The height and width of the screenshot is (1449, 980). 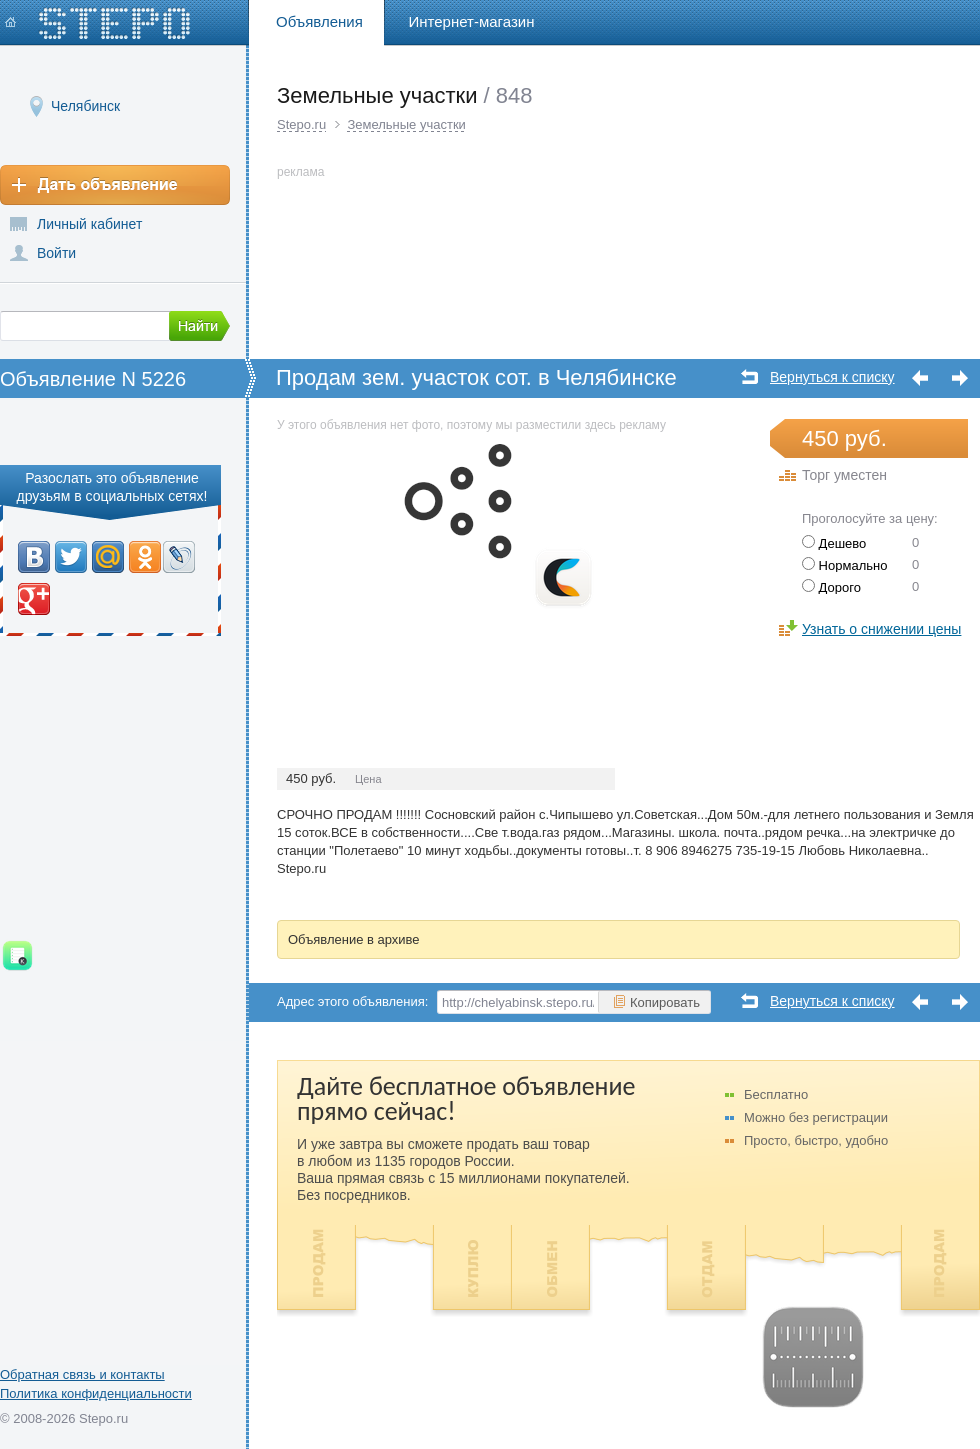 What do you see at coordinates (458, 505) in the screenshot?
I see `track or monitor folder activity` at bounding box center [458, 505].